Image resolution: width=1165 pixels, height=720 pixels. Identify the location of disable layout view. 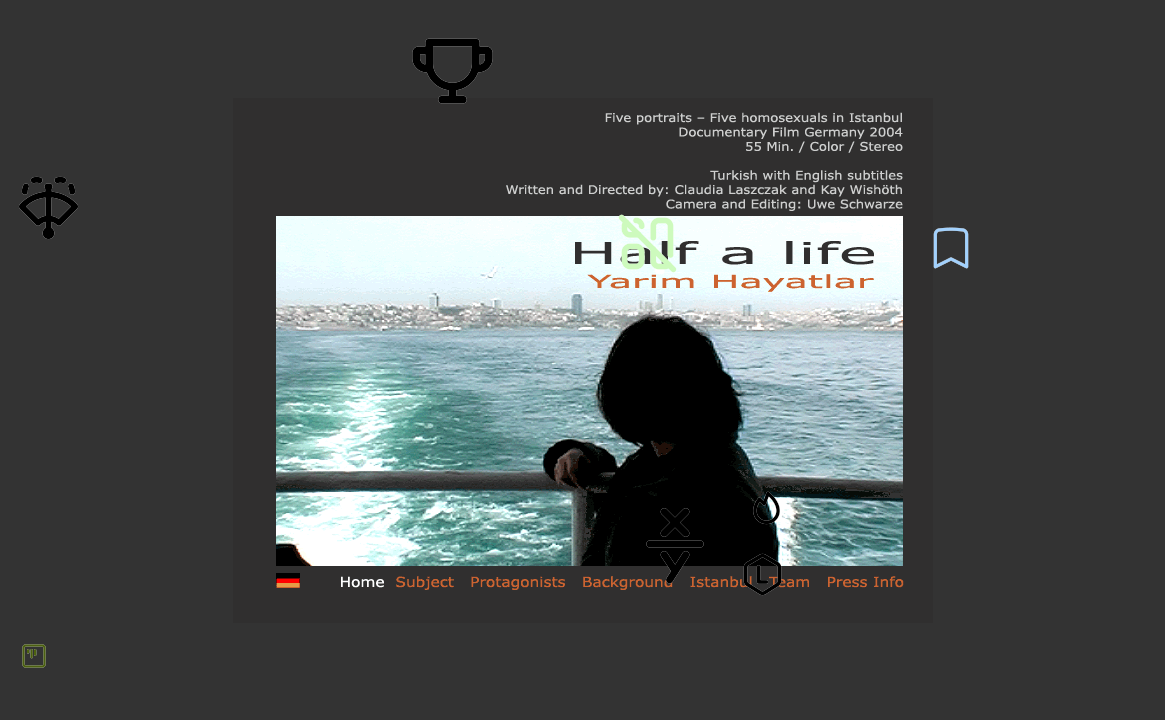
(647, 243).